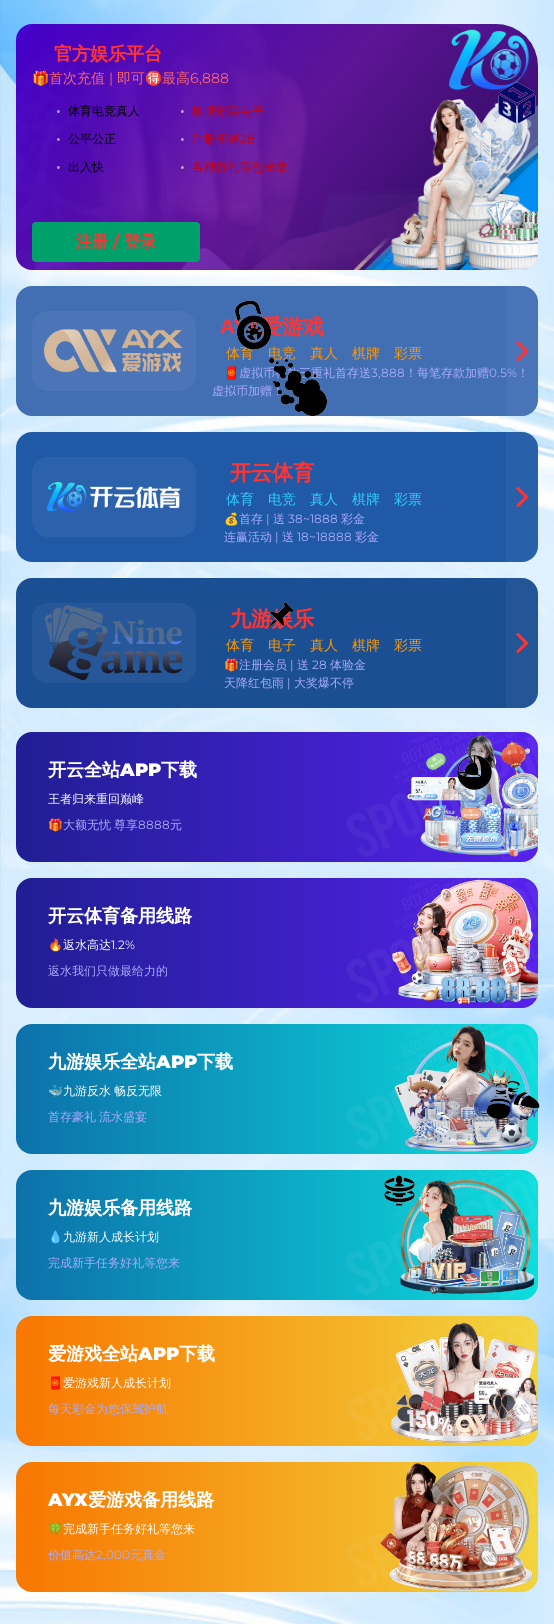  I want to click on indicates a chemical reaction or potion effect, so click(298, 387).